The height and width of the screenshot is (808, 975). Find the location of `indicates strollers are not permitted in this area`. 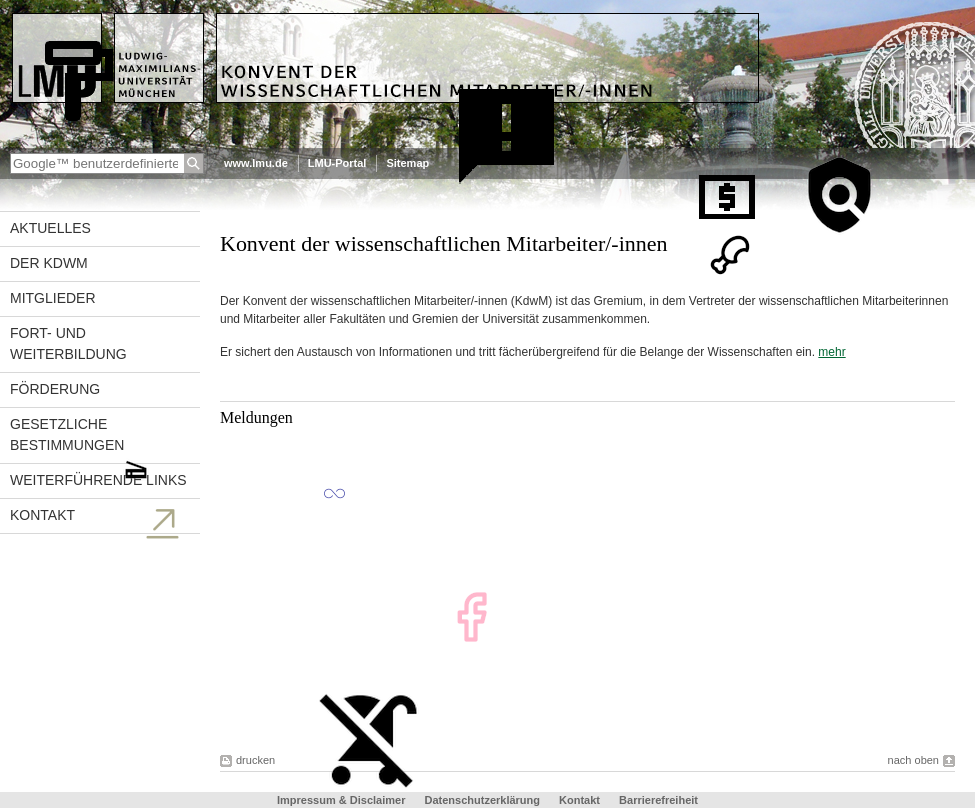

indicates strollers are not permitted in this area is located at coordinates (369, 737).